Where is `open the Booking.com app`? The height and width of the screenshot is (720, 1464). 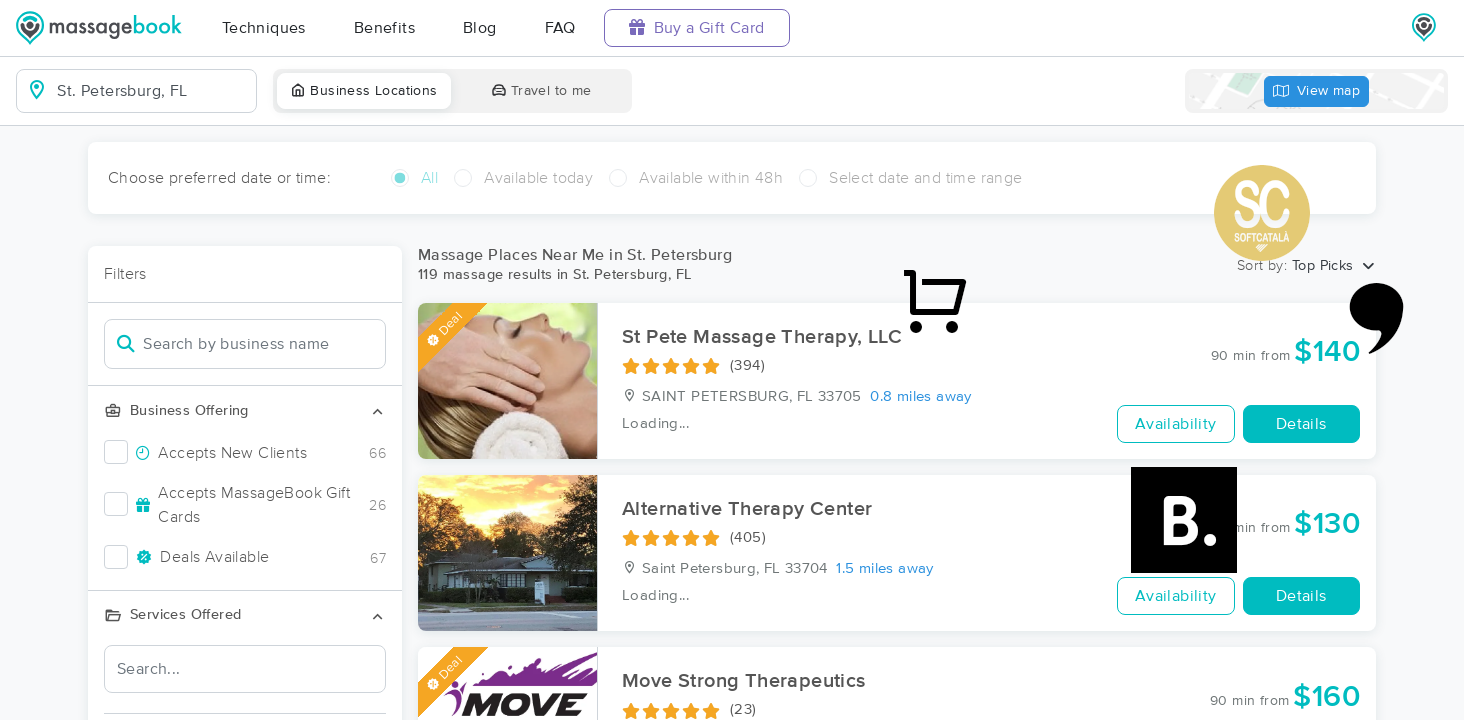
open the Booking.com app is located at coordinates (1184, 520).